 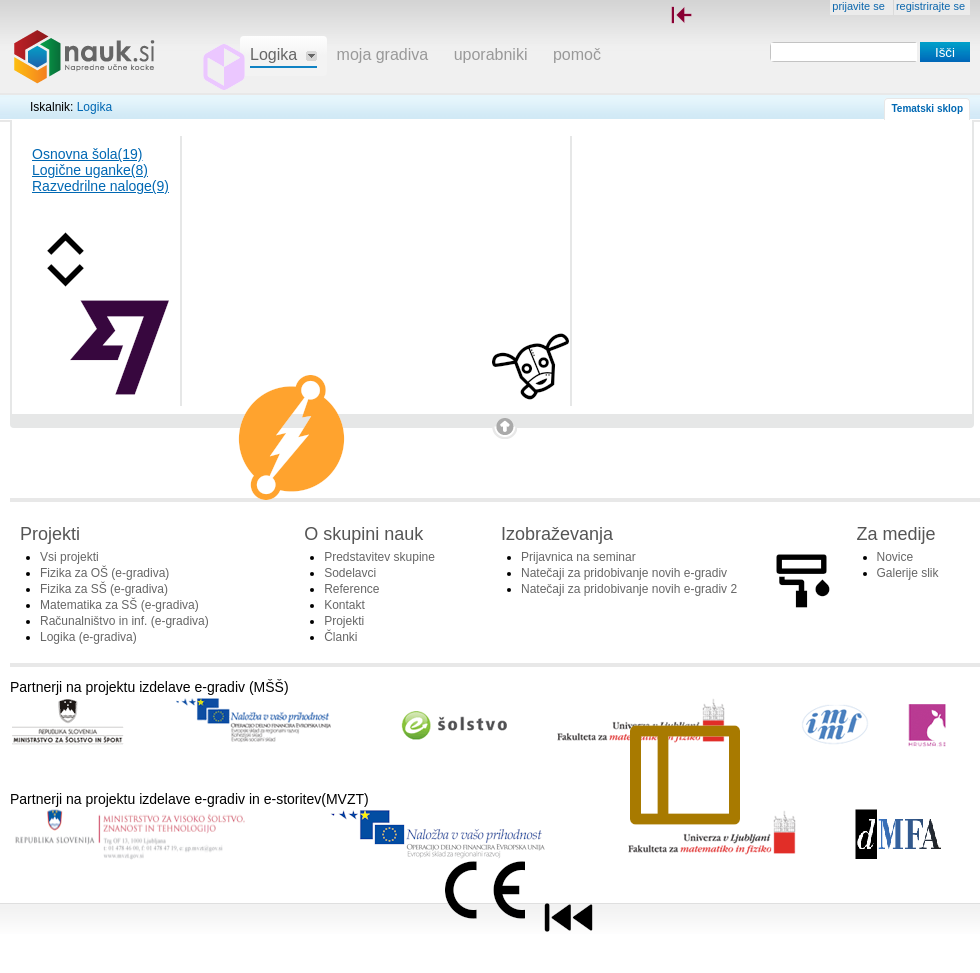 What do you see at coordinates (685, 775) in the screenshot?
I see `switch to left sidebar layout` at bounding box center [685, 775].